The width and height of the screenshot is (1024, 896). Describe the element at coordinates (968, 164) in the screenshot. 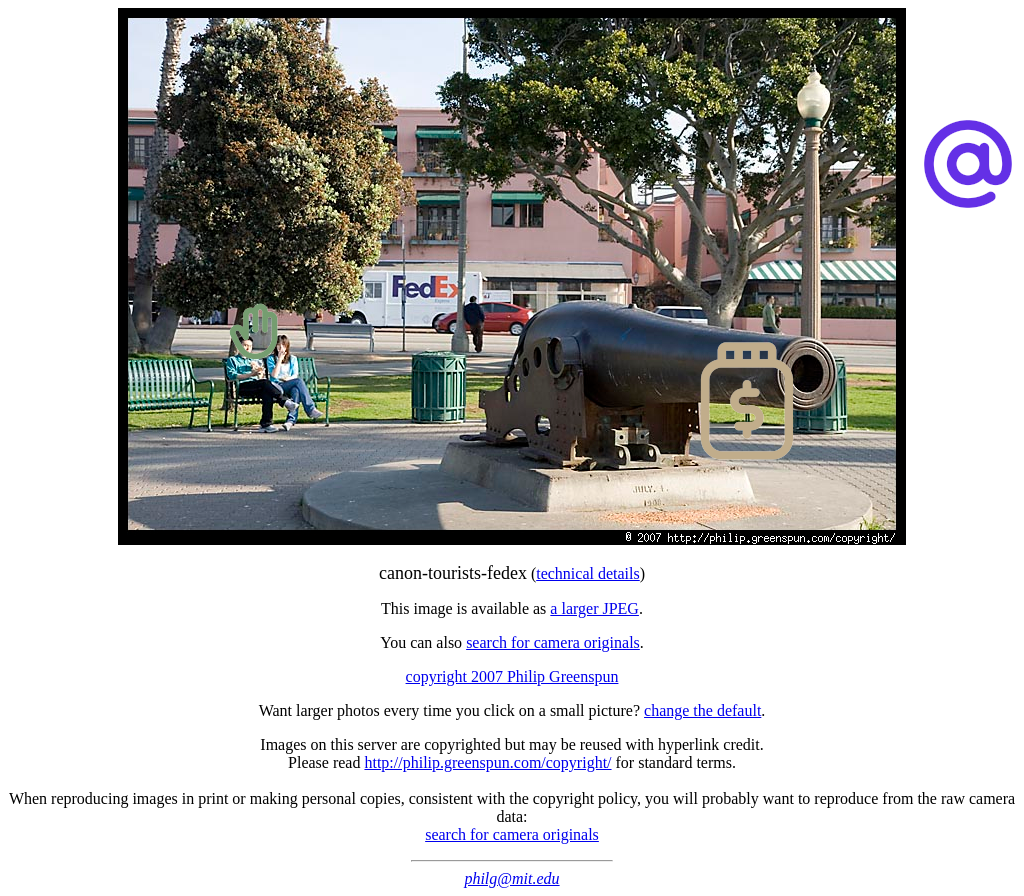

I see `enter an email address` at that location.